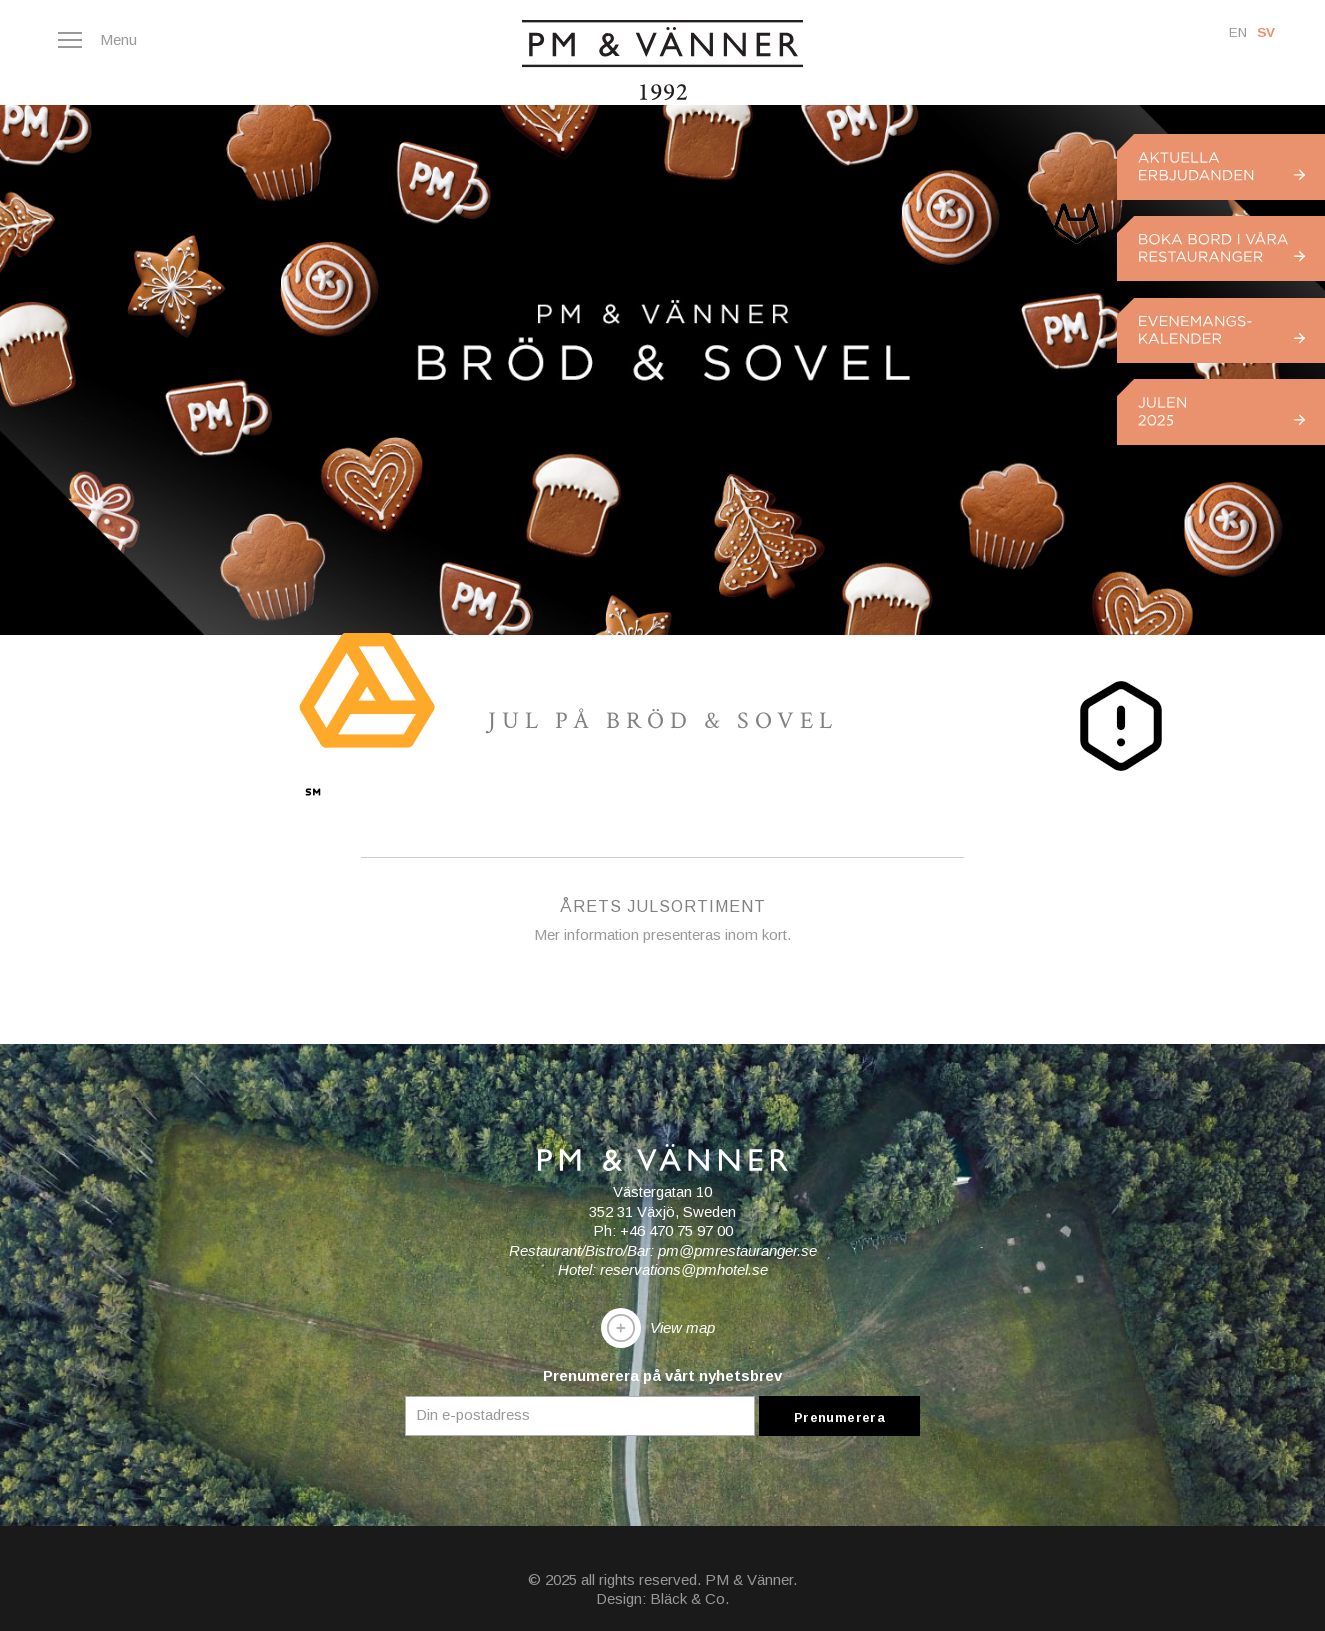 The height and width of the screenshot is (1631, 1325). What do you see at coordinates (1121, 726) in the screenshot?
I see `indicates a warning or critical alert` at bounding box center [1121, 726].